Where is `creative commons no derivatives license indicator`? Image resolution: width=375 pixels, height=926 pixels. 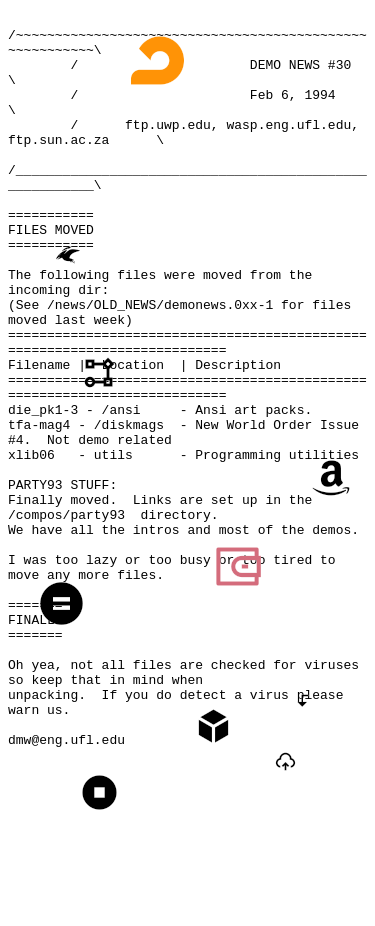
creative commons no derivatives license indicator is located at coordinates (61, 603).